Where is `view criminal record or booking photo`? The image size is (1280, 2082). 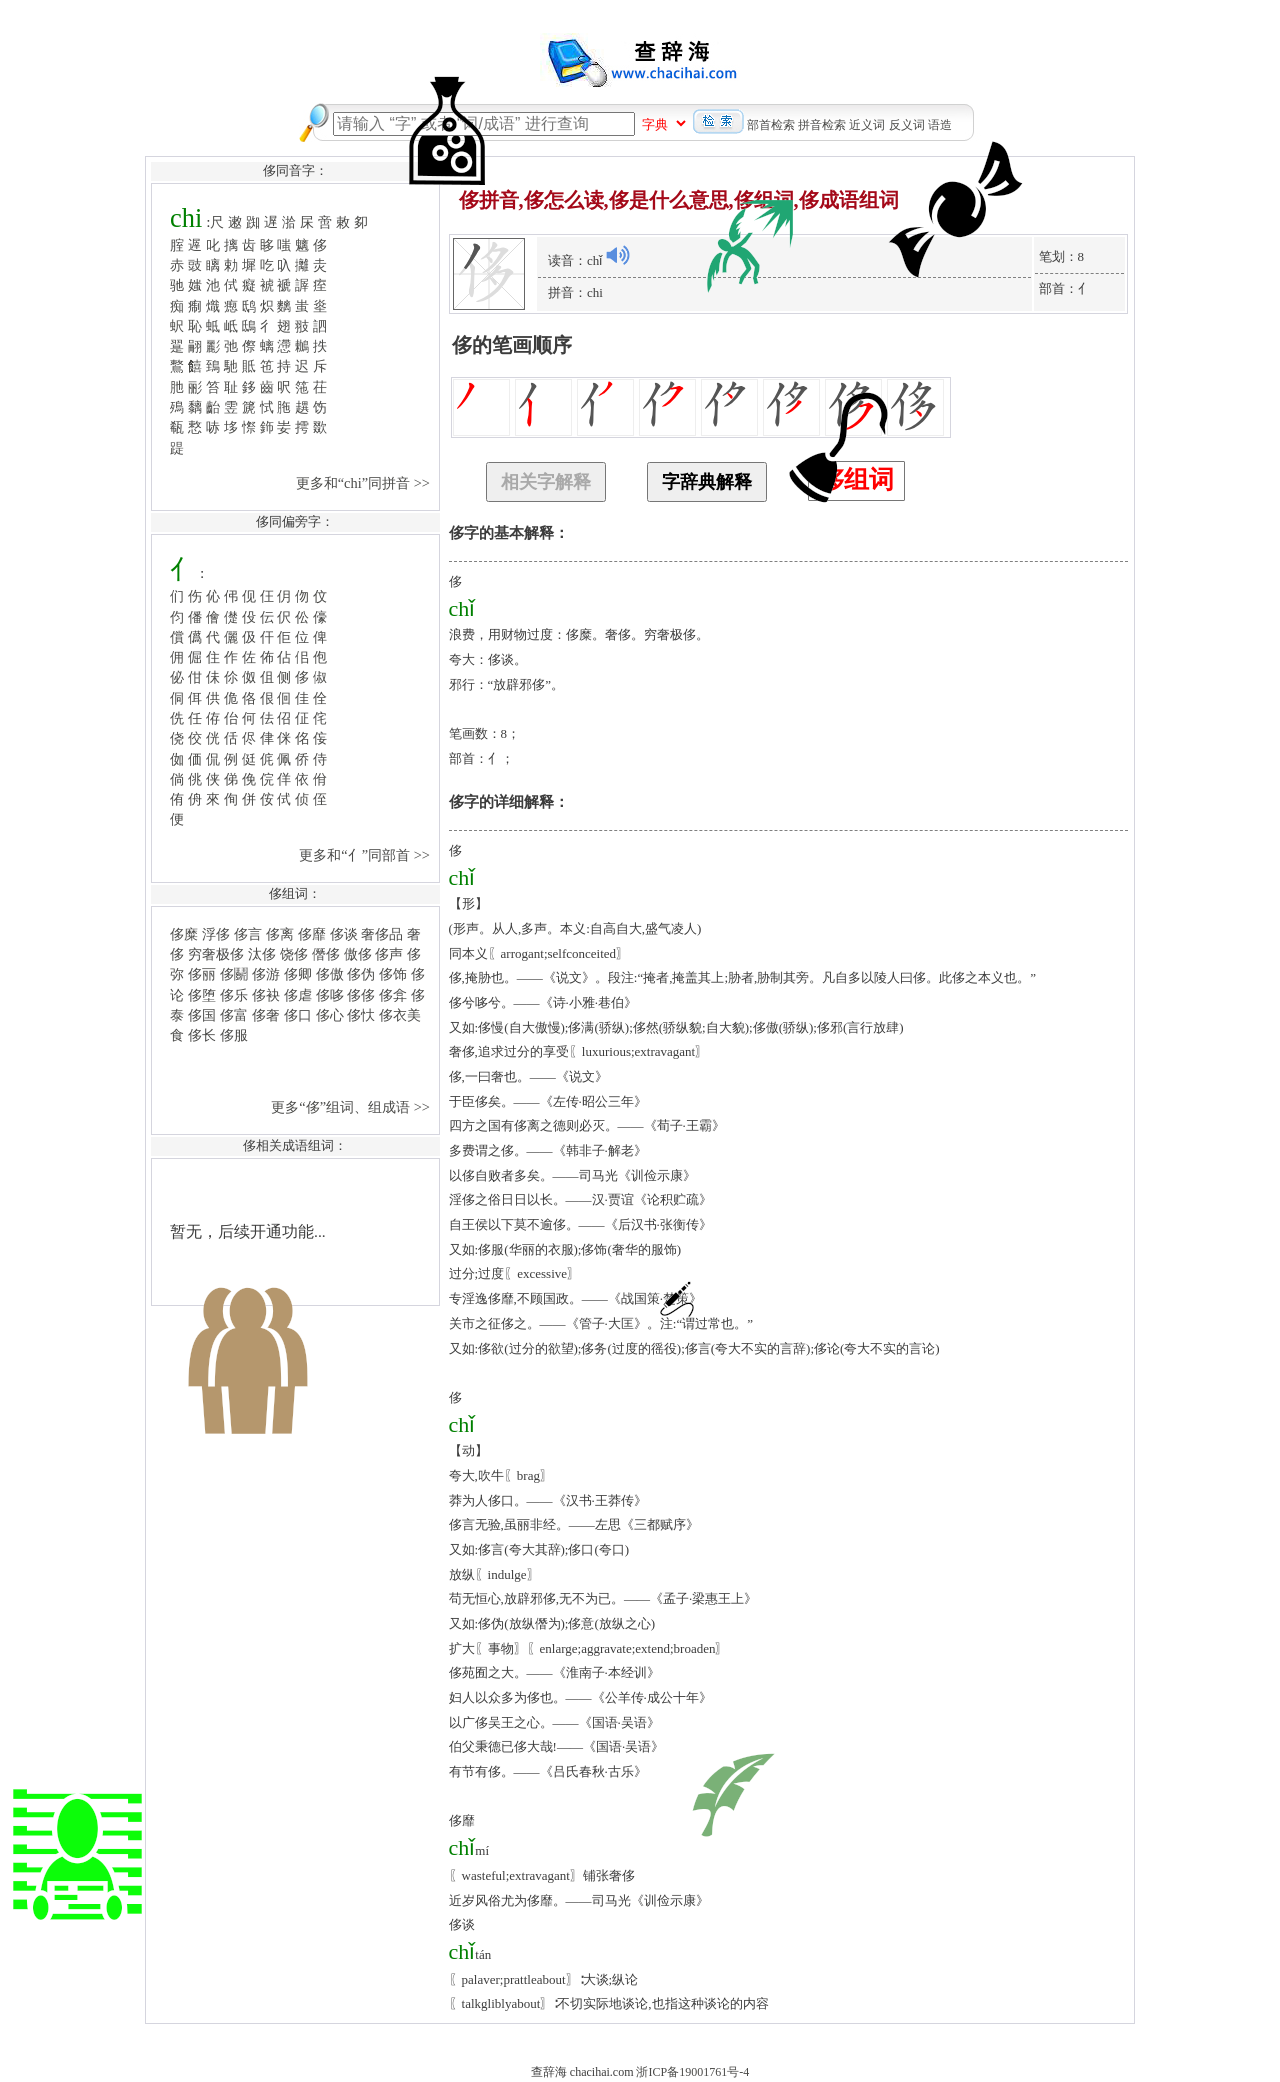
view criminal record or booking photo is located at coordinates (77, 1854).